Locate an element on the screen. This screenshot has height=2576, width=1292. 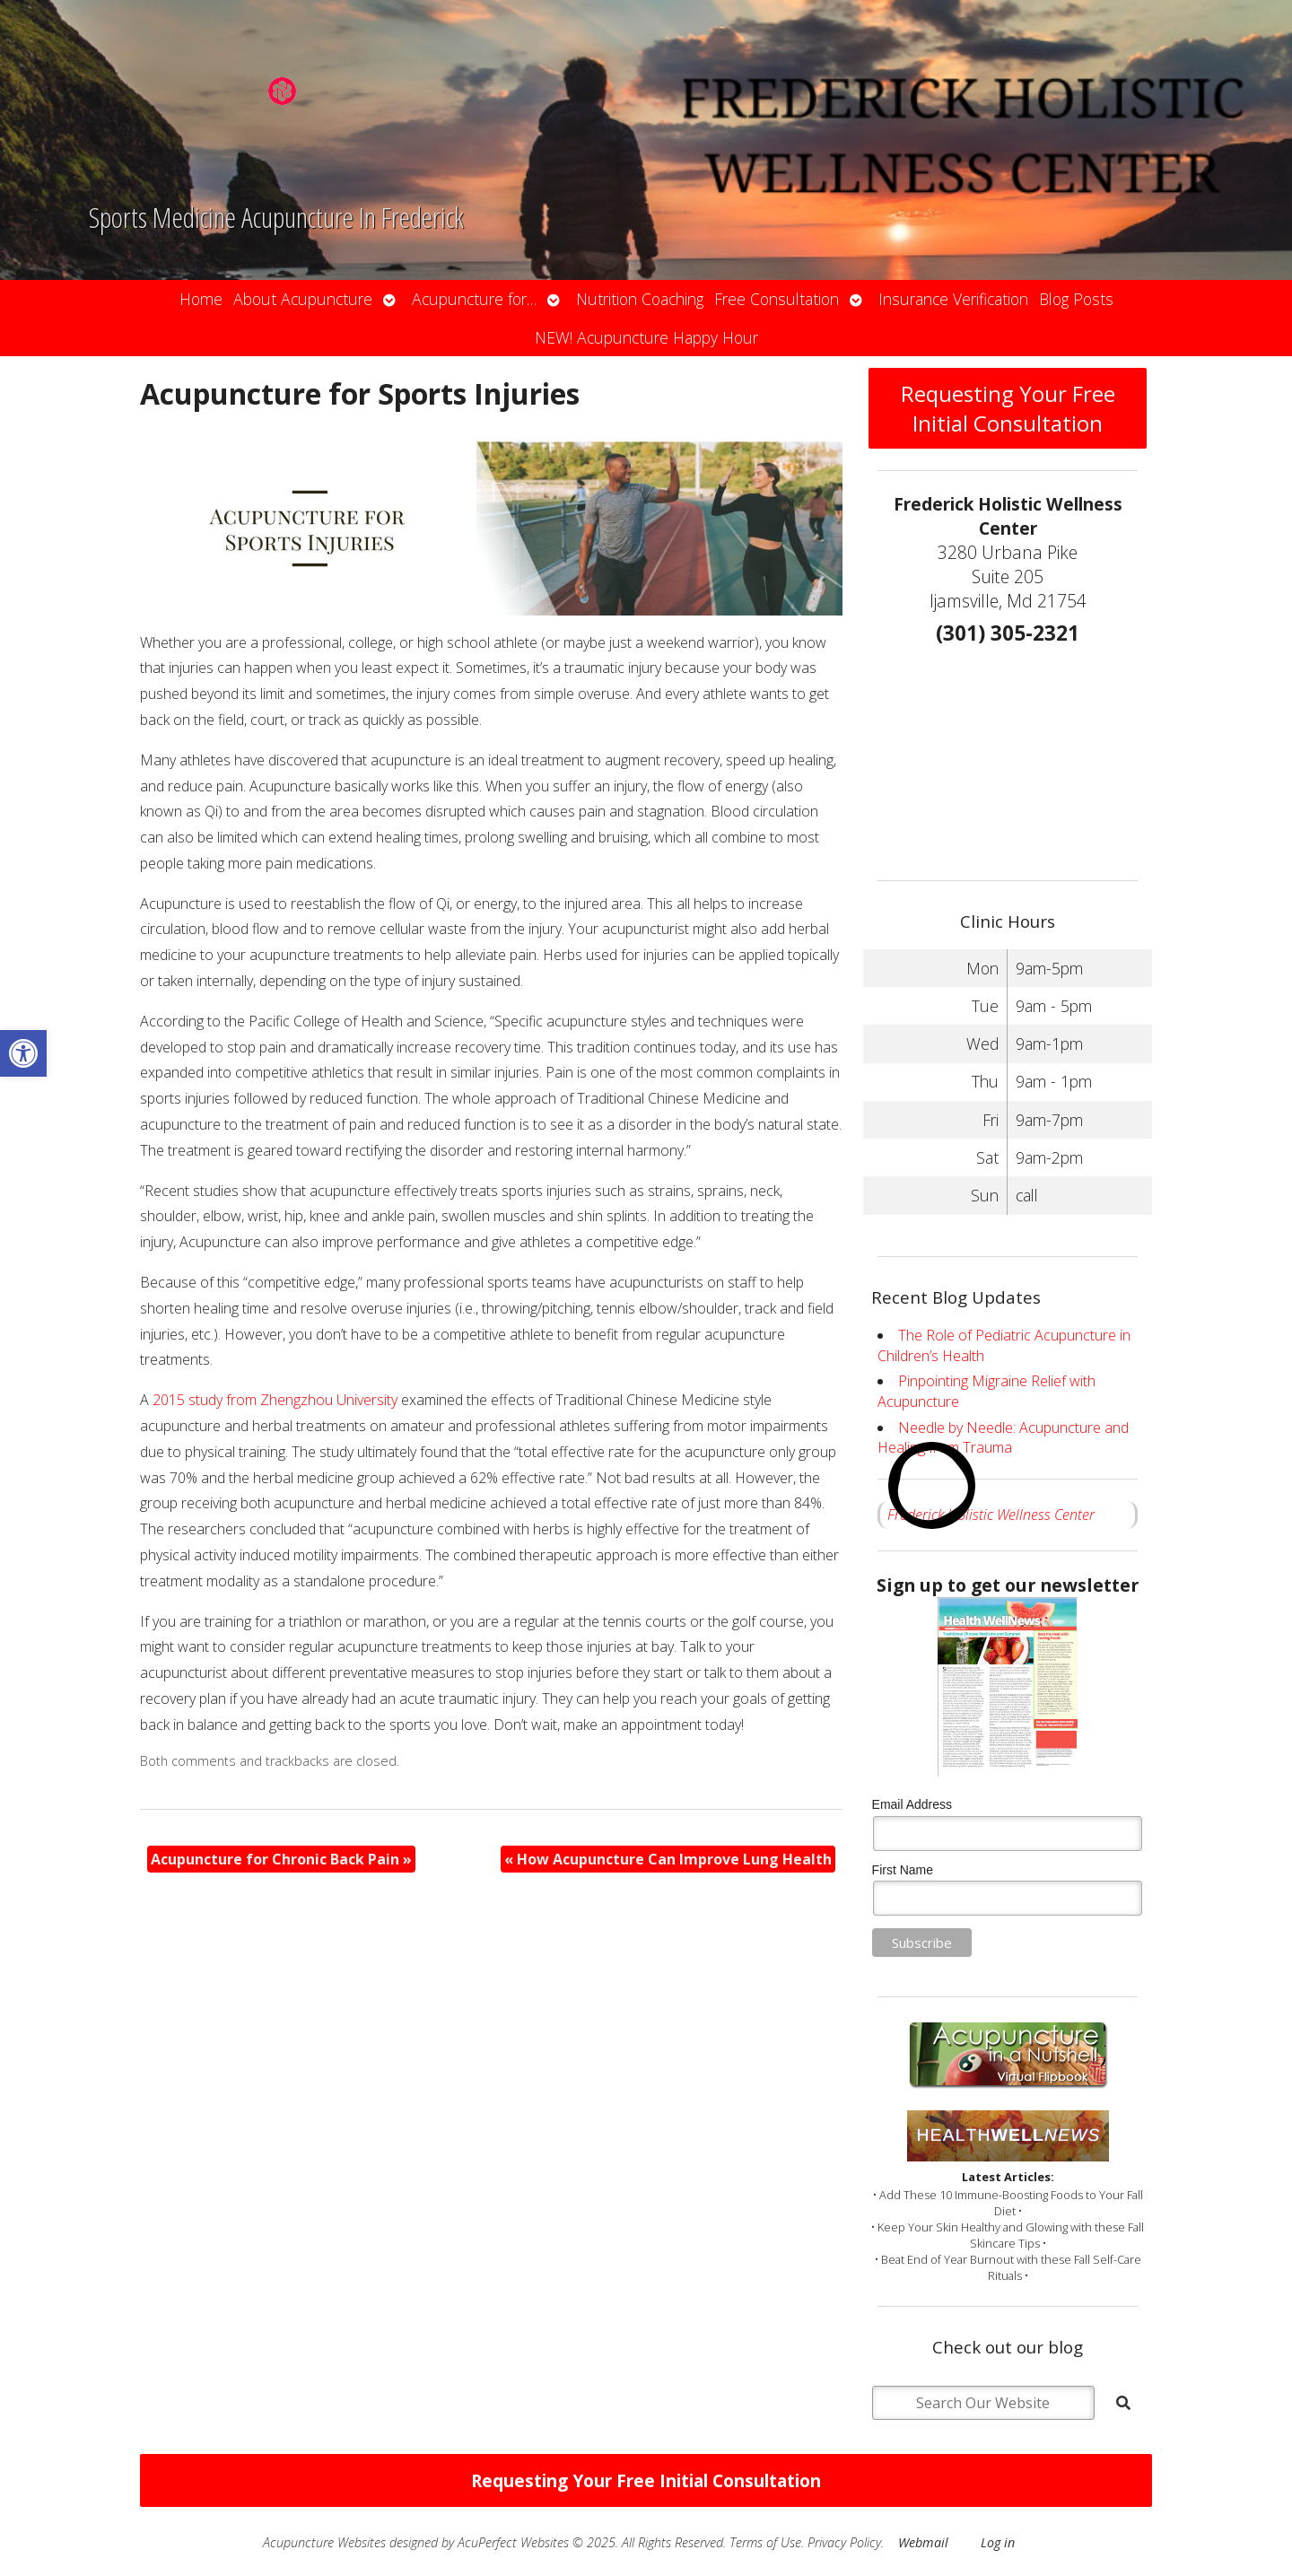
ghost publishing platform logo is located at coordinates (931, 1485).